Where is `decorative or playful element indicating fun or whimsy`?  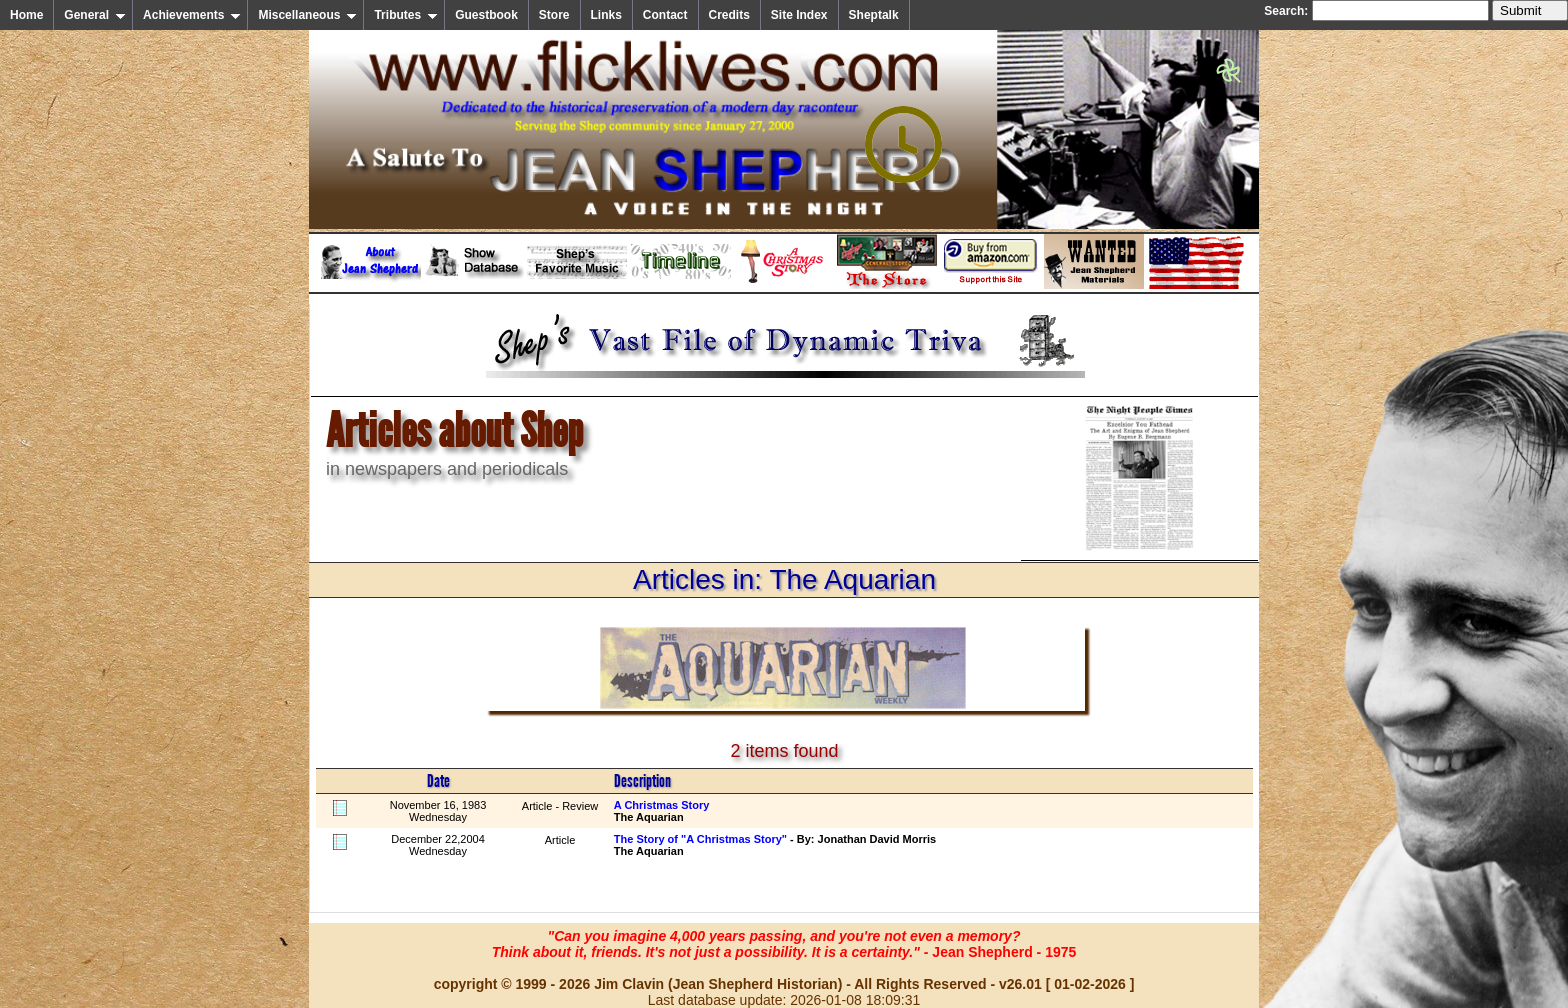
decorative or playful element indicating fun or whimsy is located at coordinates (1229, 71).